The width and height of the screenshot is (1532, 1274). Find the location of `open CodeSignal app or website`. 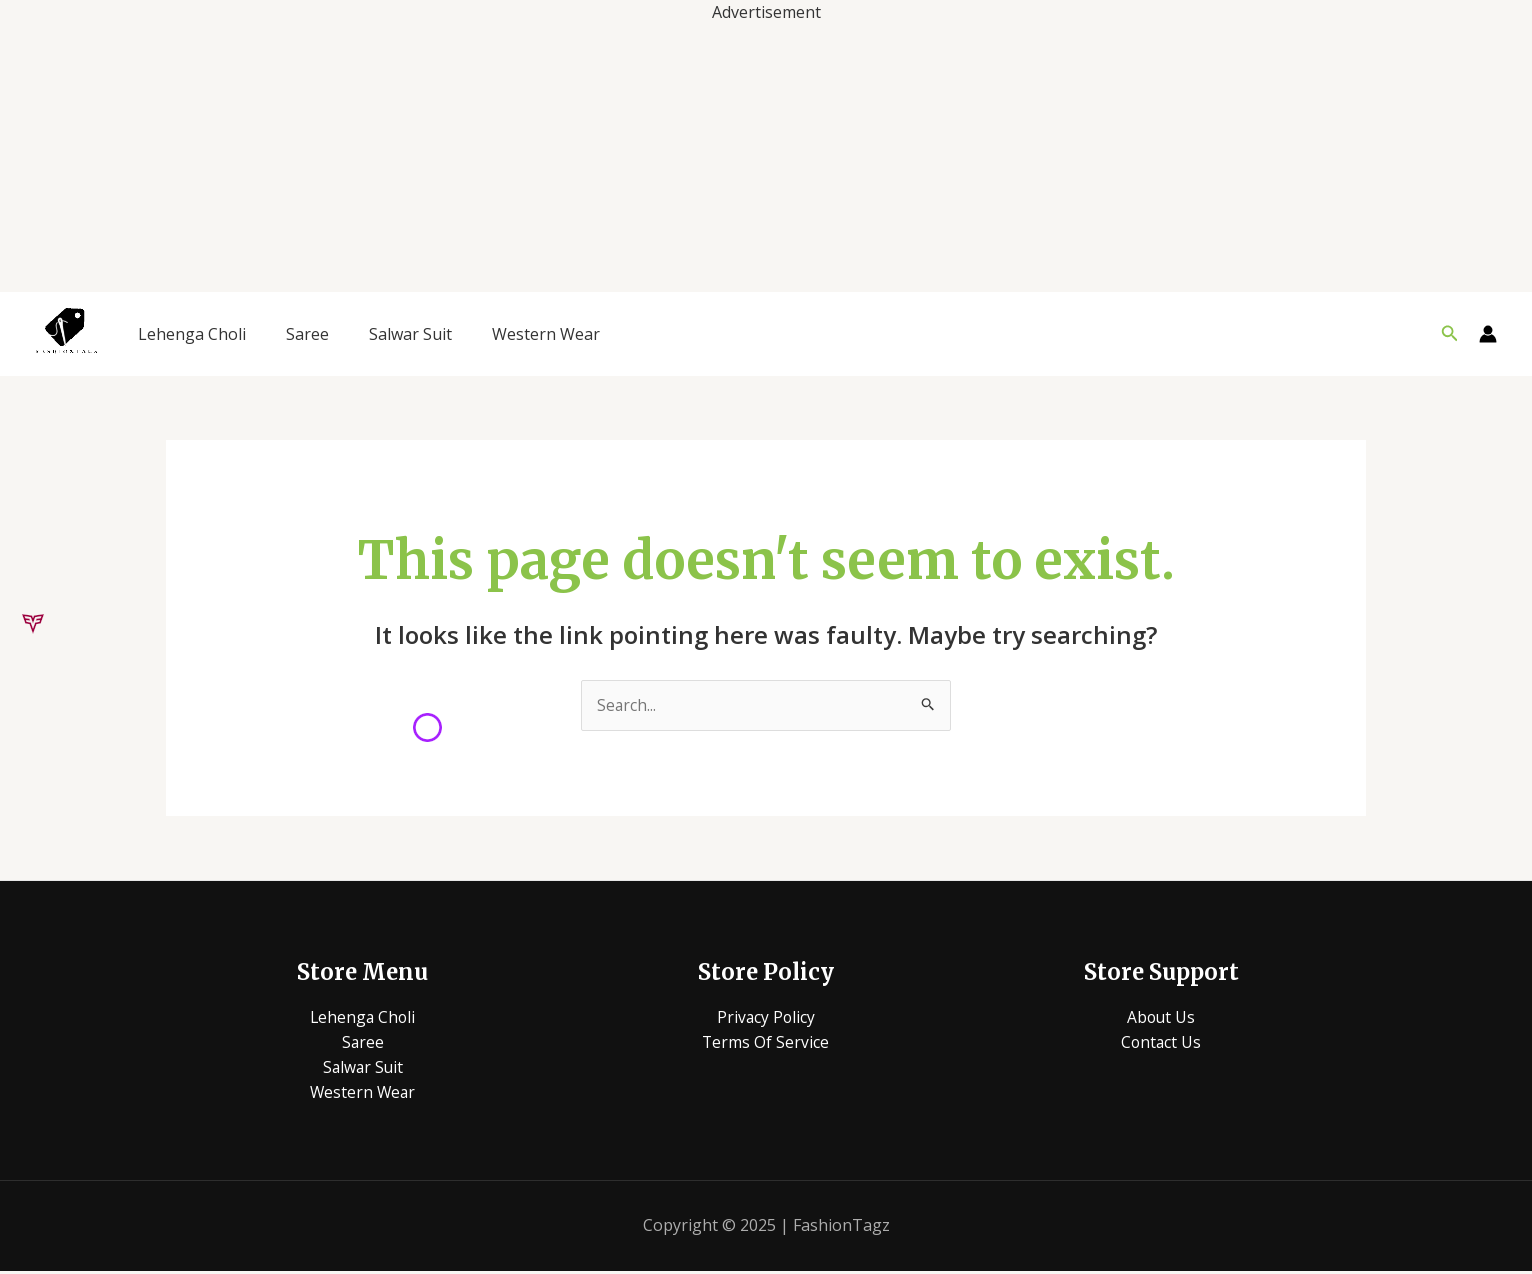

open CodeSignal app or website is located at coordinates (33, 624).